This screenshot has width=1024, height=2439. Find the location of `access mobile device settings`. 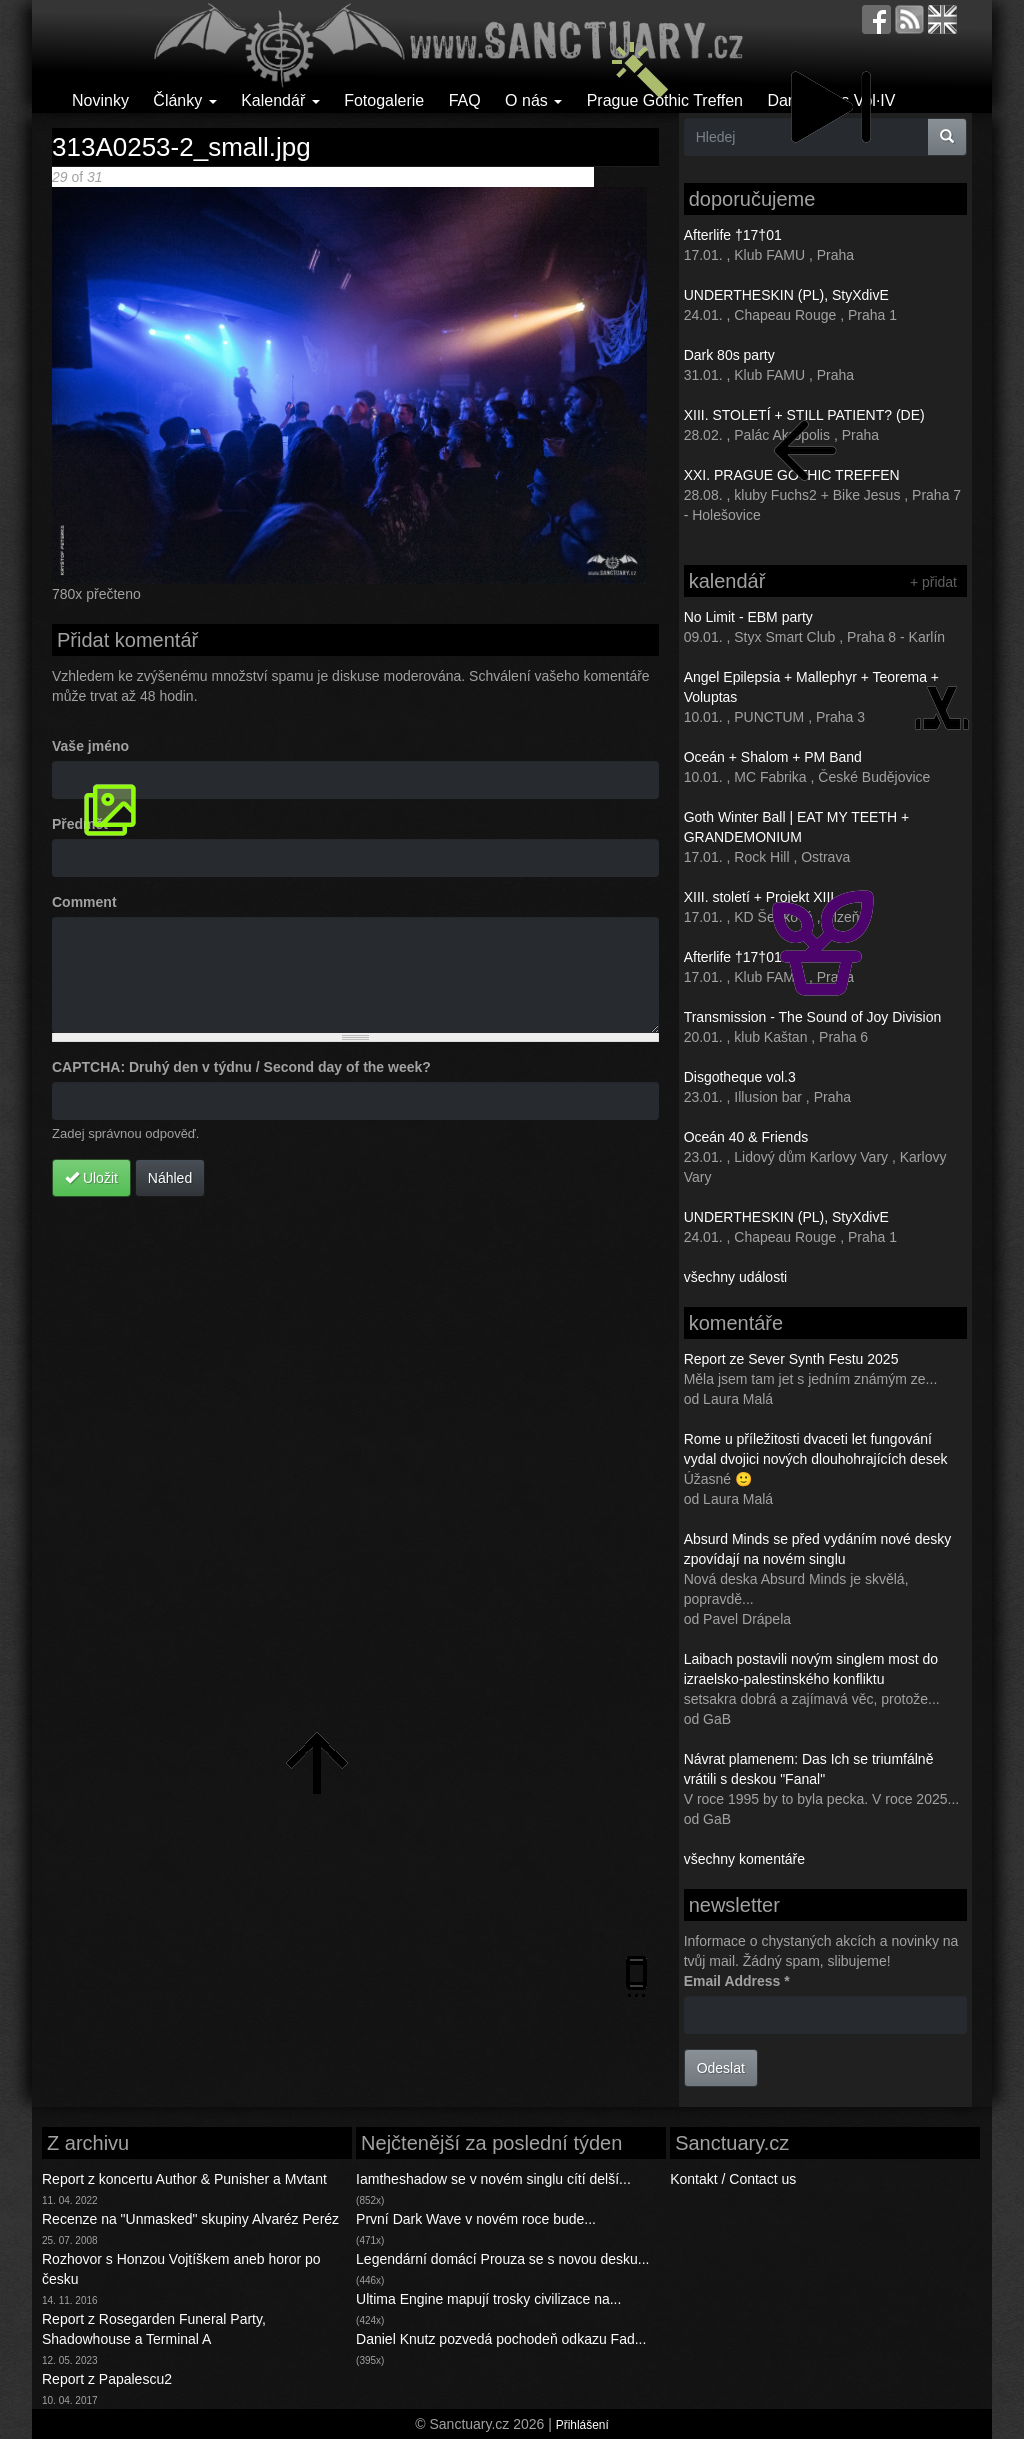

access mobile device settings is located at coordinates (636, 1976).